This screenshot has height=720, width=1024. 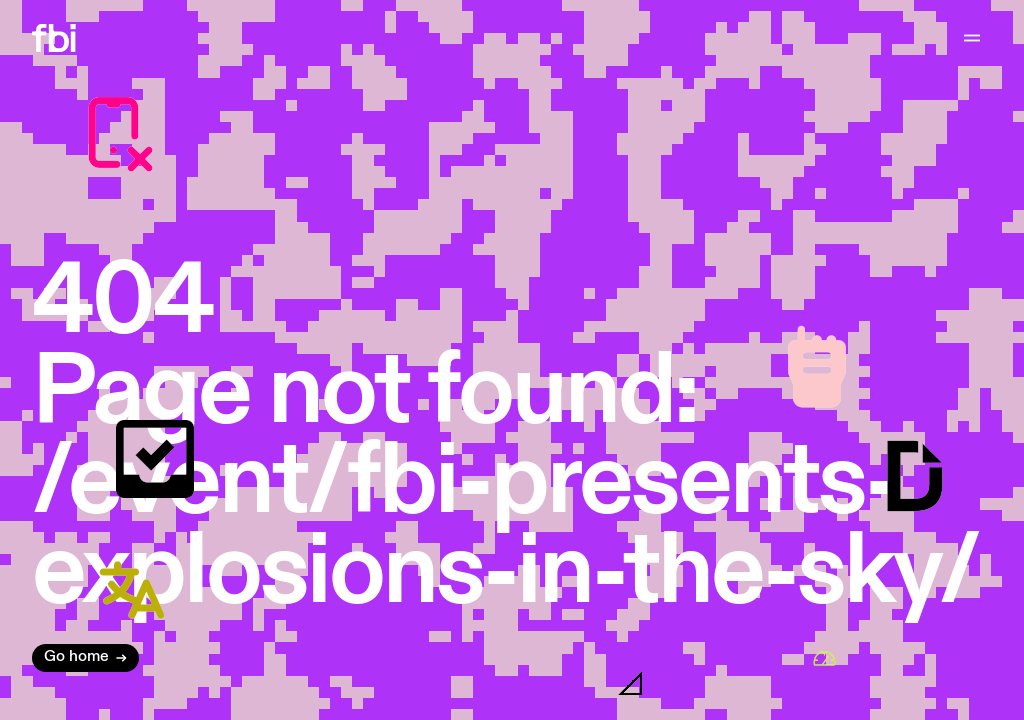 What do you see at coordinates (132, 590) in the screenshot?
I see `change language settings` at bounding box center [132, 590].